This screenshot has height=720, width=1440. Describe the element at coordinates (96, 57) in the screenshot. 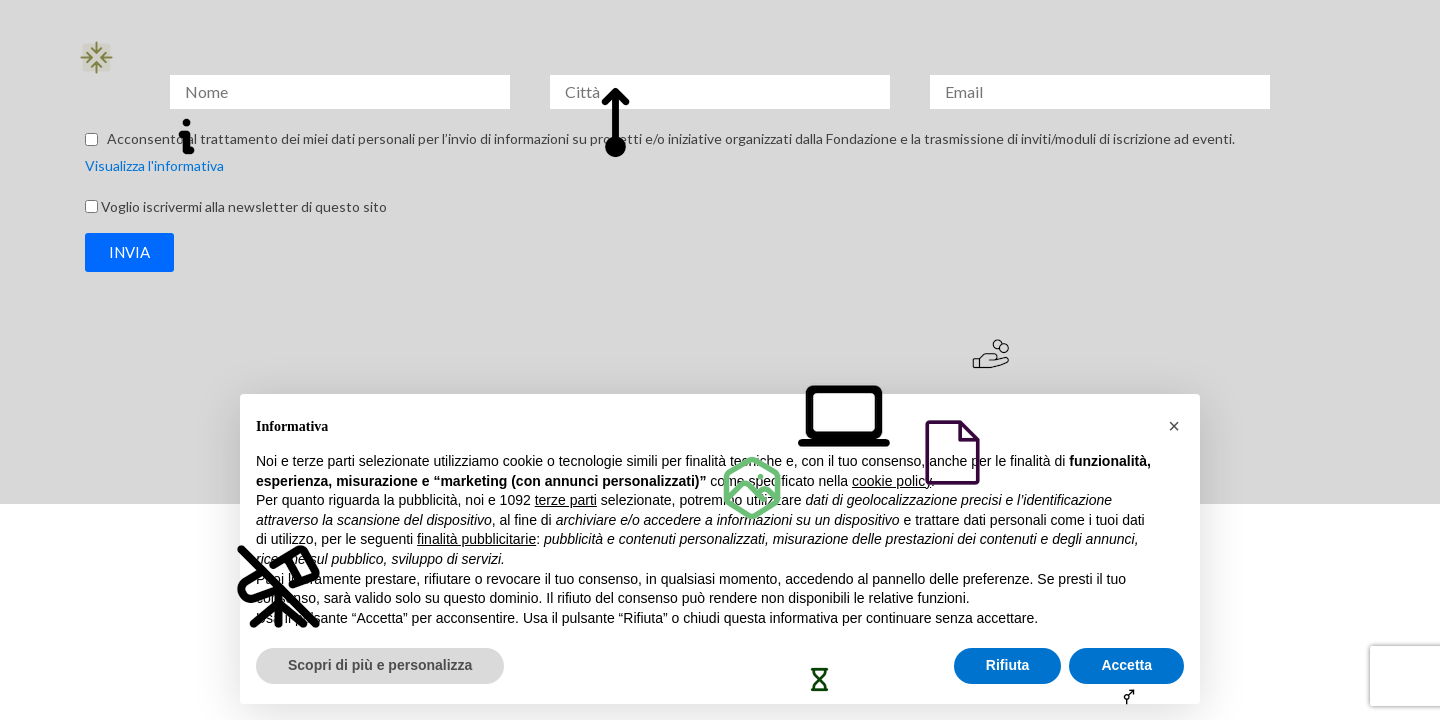

I see `collapse or minimize content` at that location.